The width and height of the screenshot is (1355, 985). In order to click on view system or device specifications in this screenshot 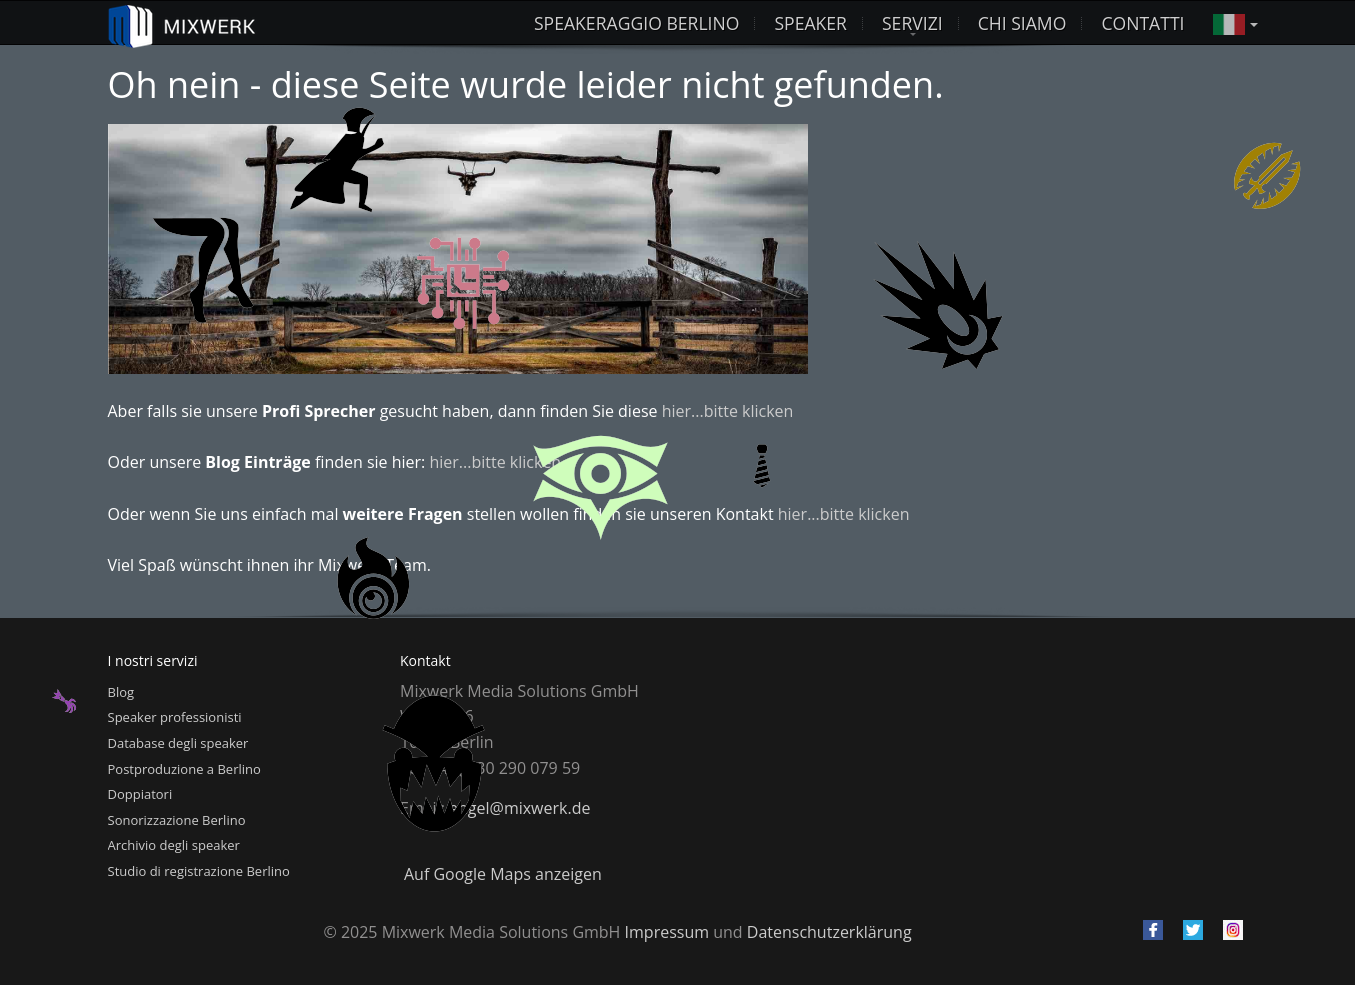, I will do `click(463, 283)`.